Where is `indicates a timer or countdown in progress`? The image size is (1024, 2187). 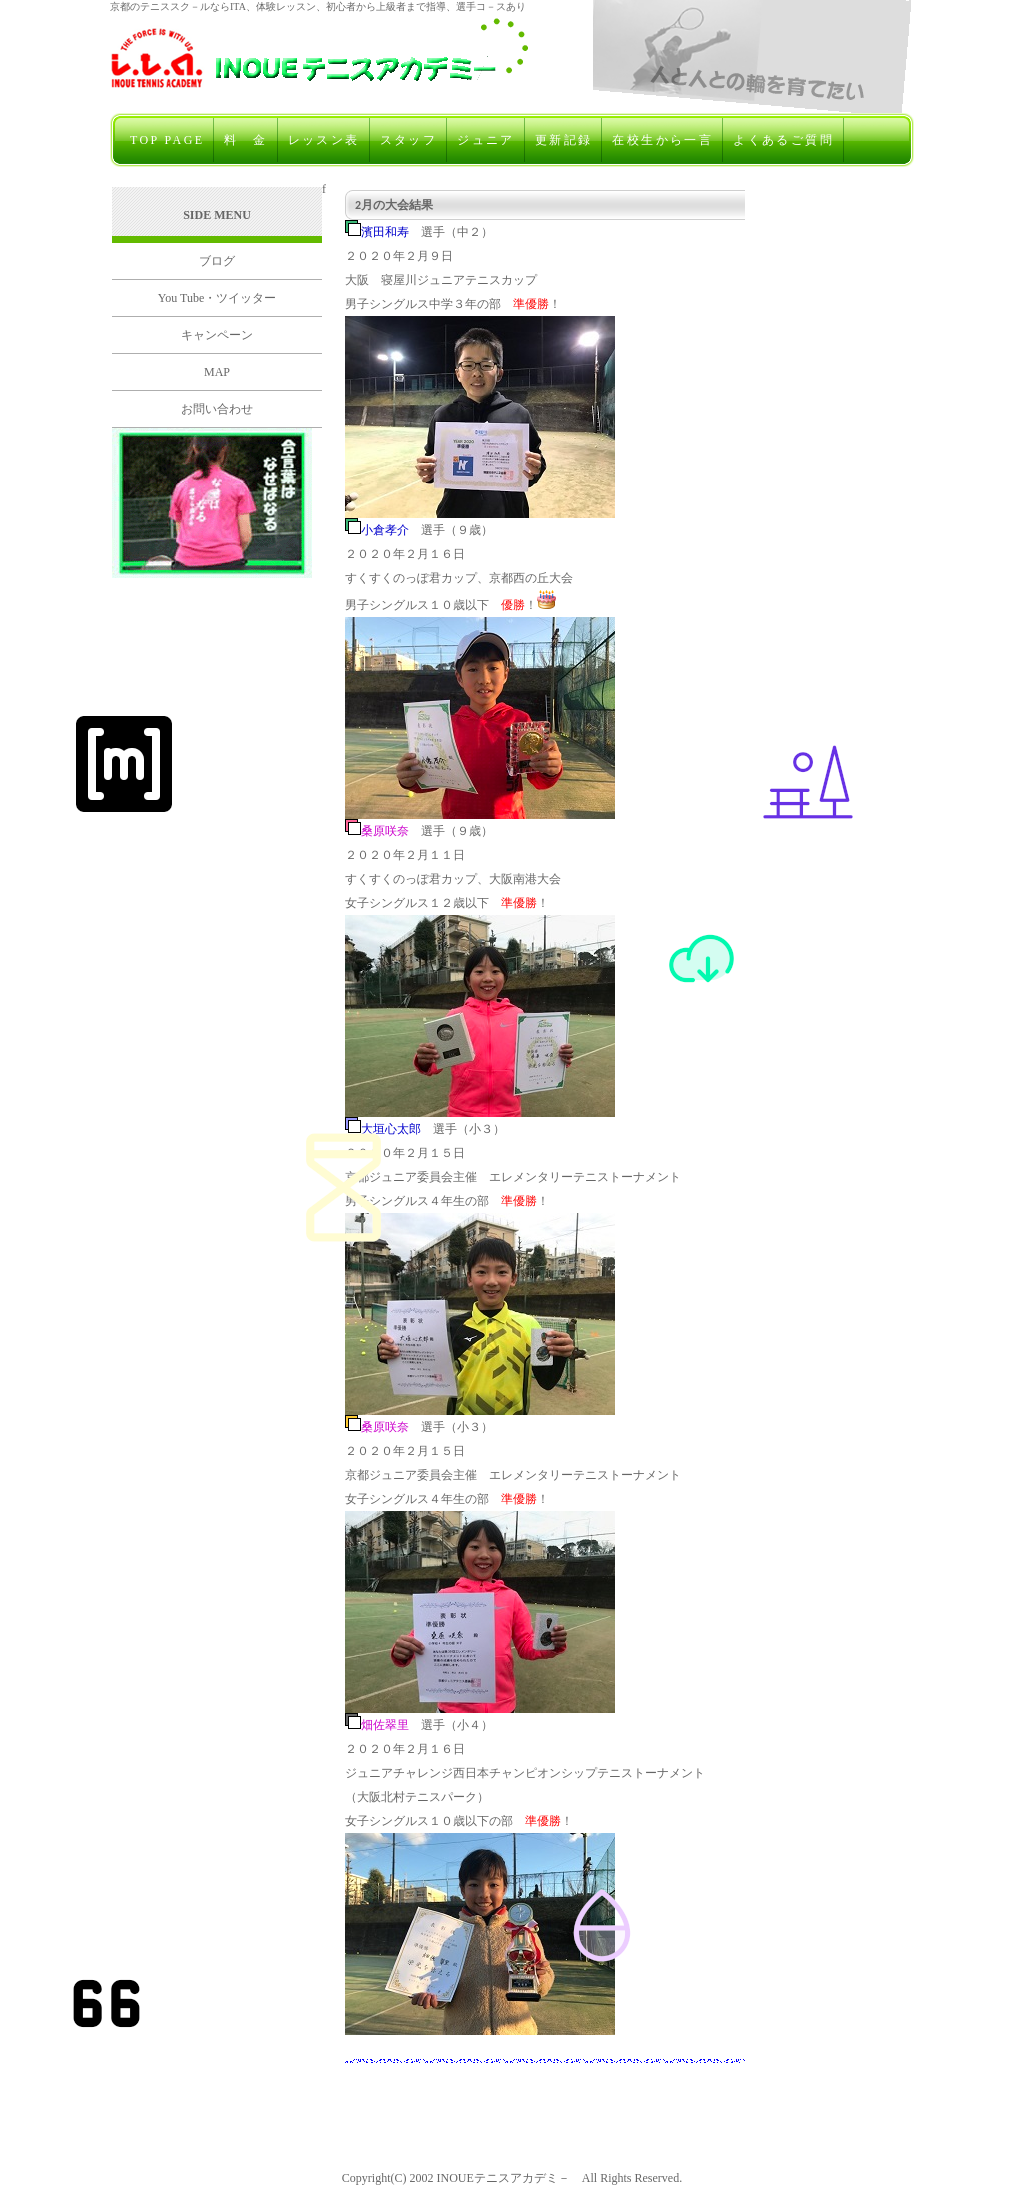 indicates a timer or countdown in progress is located at coordinates (343, 1187).